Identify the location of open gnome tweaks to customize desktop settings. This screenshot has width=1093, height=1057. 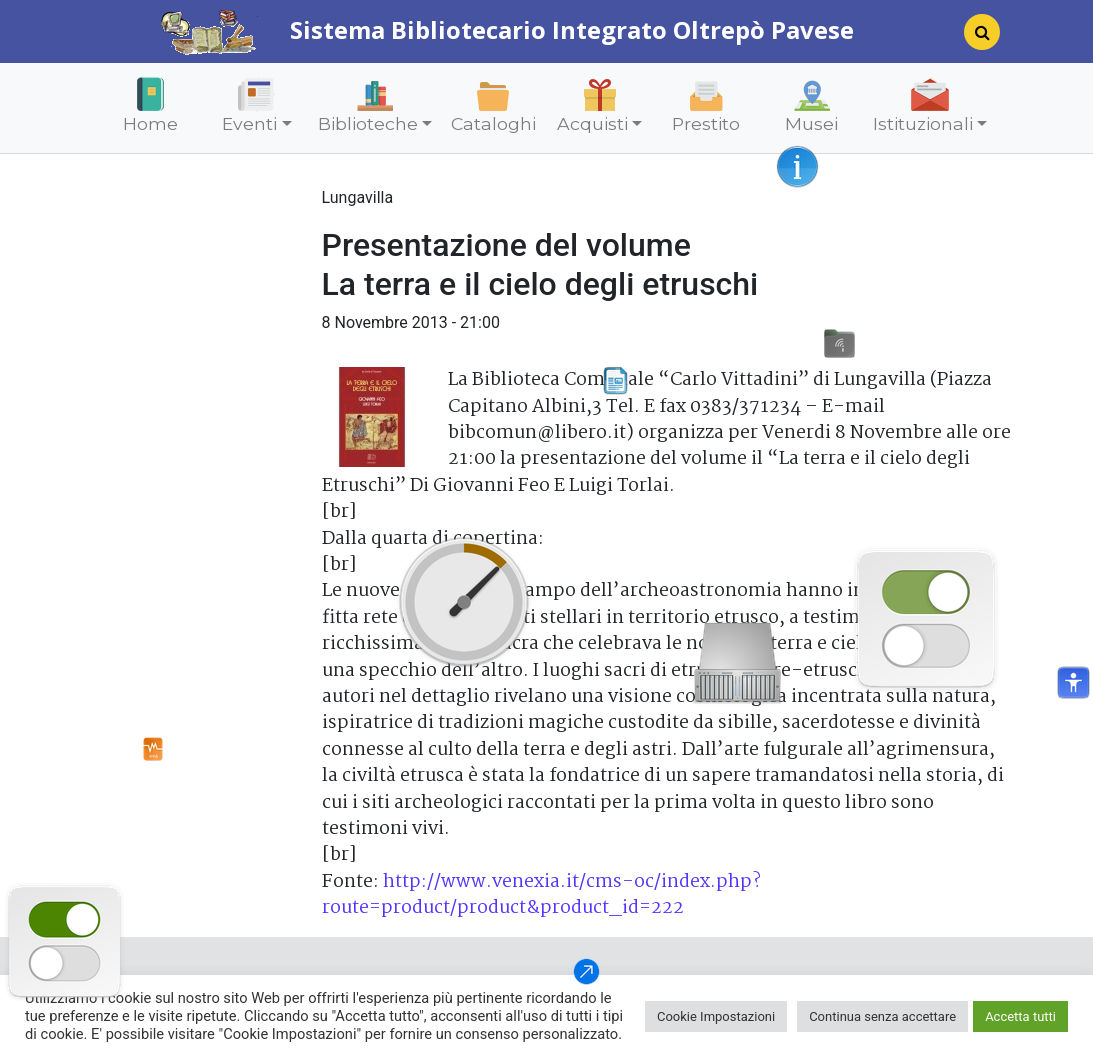
(64, 941).